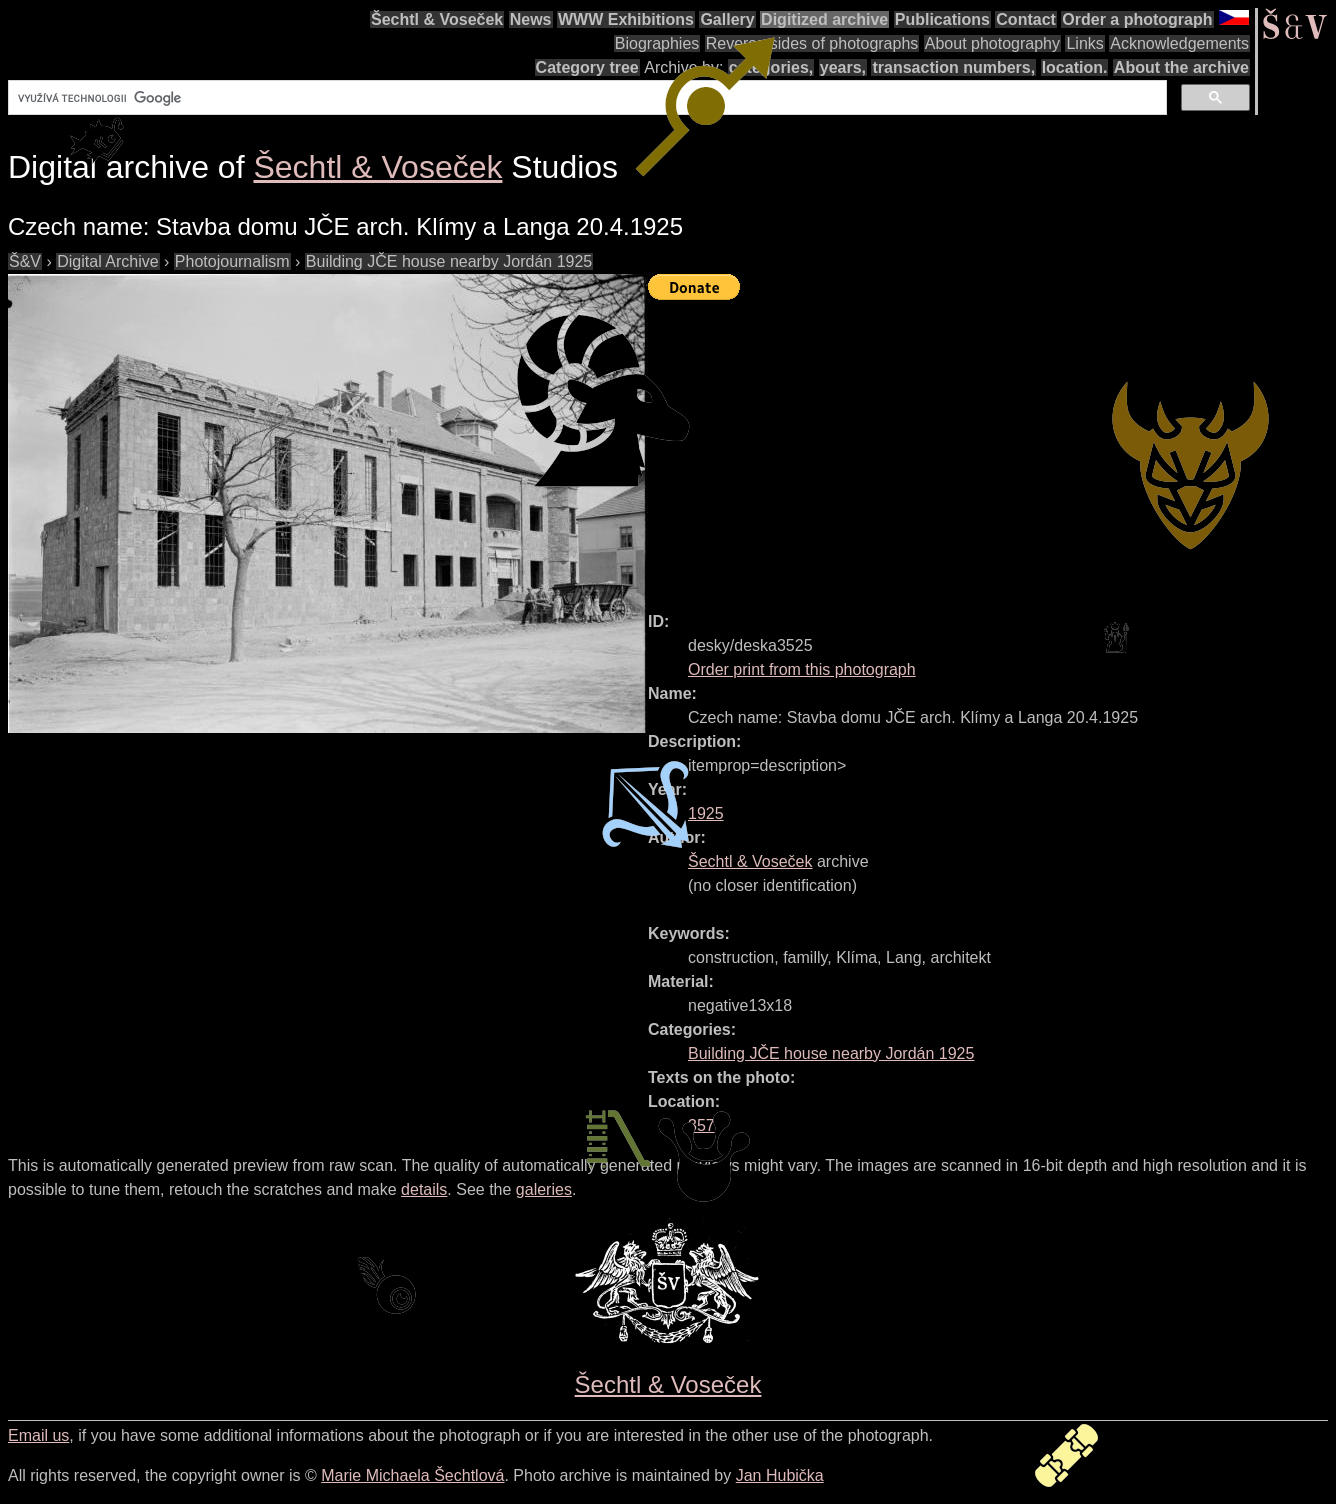  What do you see at coordinates (1066, 1455) in the screenshot?
I see `access skateboarding or skating activities` at bounding box center [1066, 1455].